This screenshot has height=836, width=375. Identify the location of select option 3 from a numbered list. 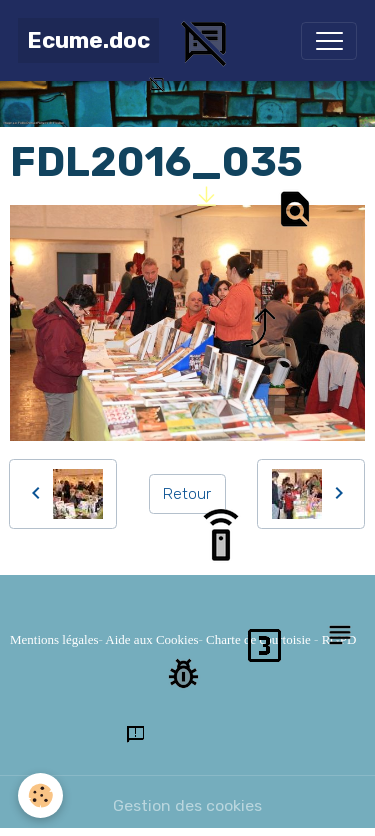
(264, 645).